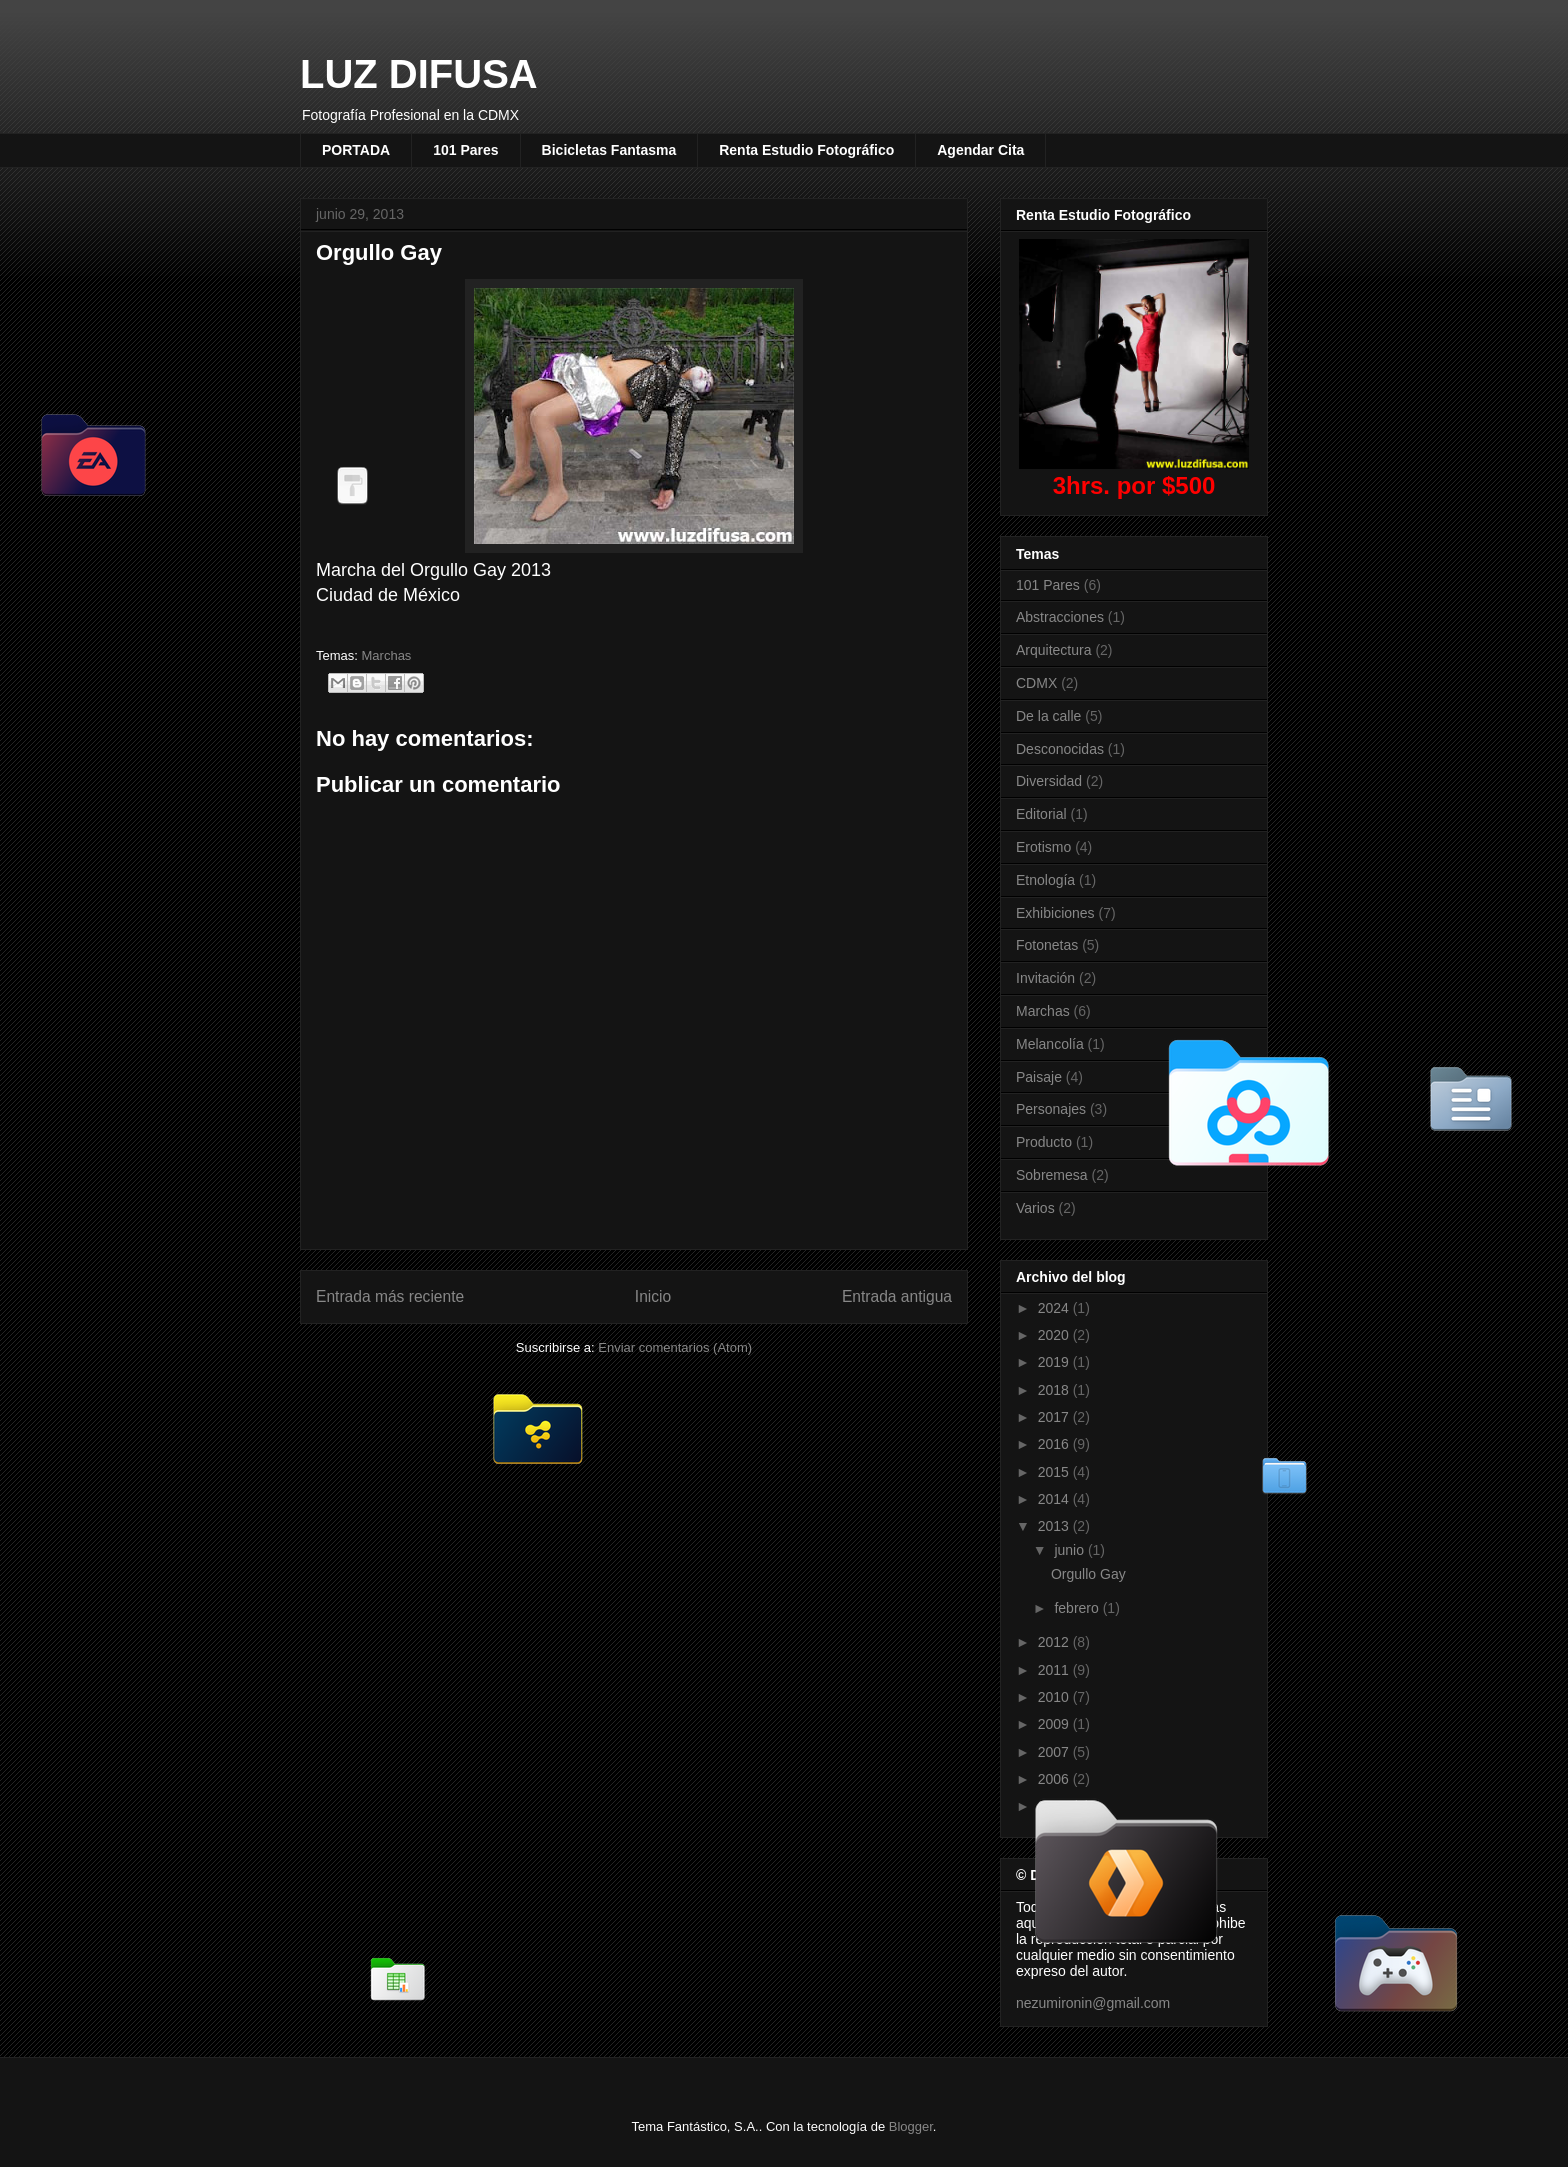  I want to click on open a theme configuration file, so click(352, 485).